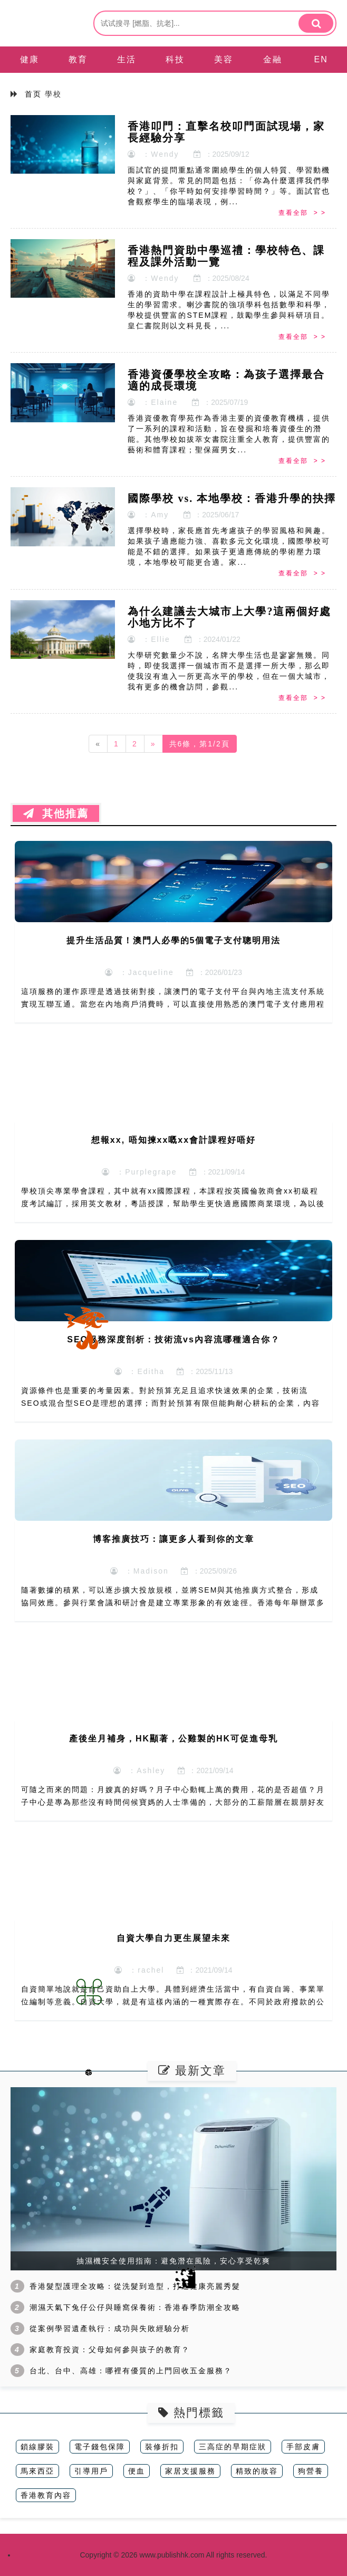 The height and width of the screenshot is (2576, 347). Describe the element at coordinates (185, 2277) in the screenshot. I see `indicates ink or paint splatter effect tool` at that location.